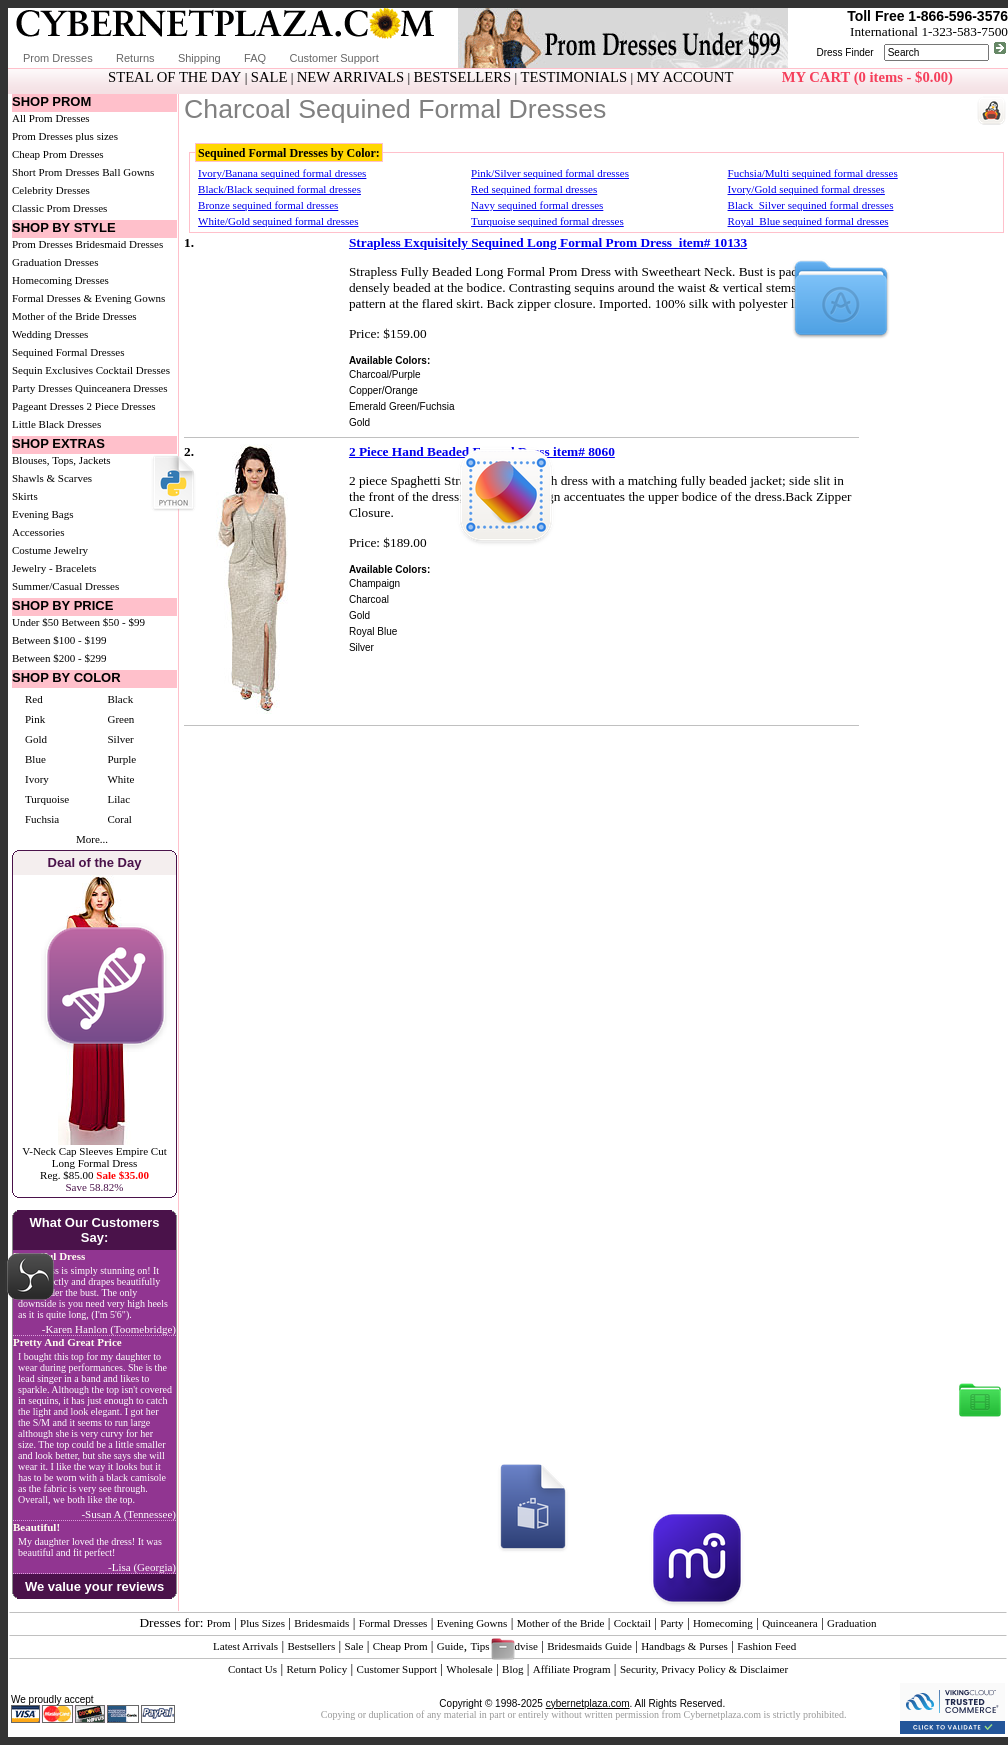 The width and height of the screenshot is (1008, 1745). I want to click on open exhibit app for 3d model viewing, so click(506, 495).